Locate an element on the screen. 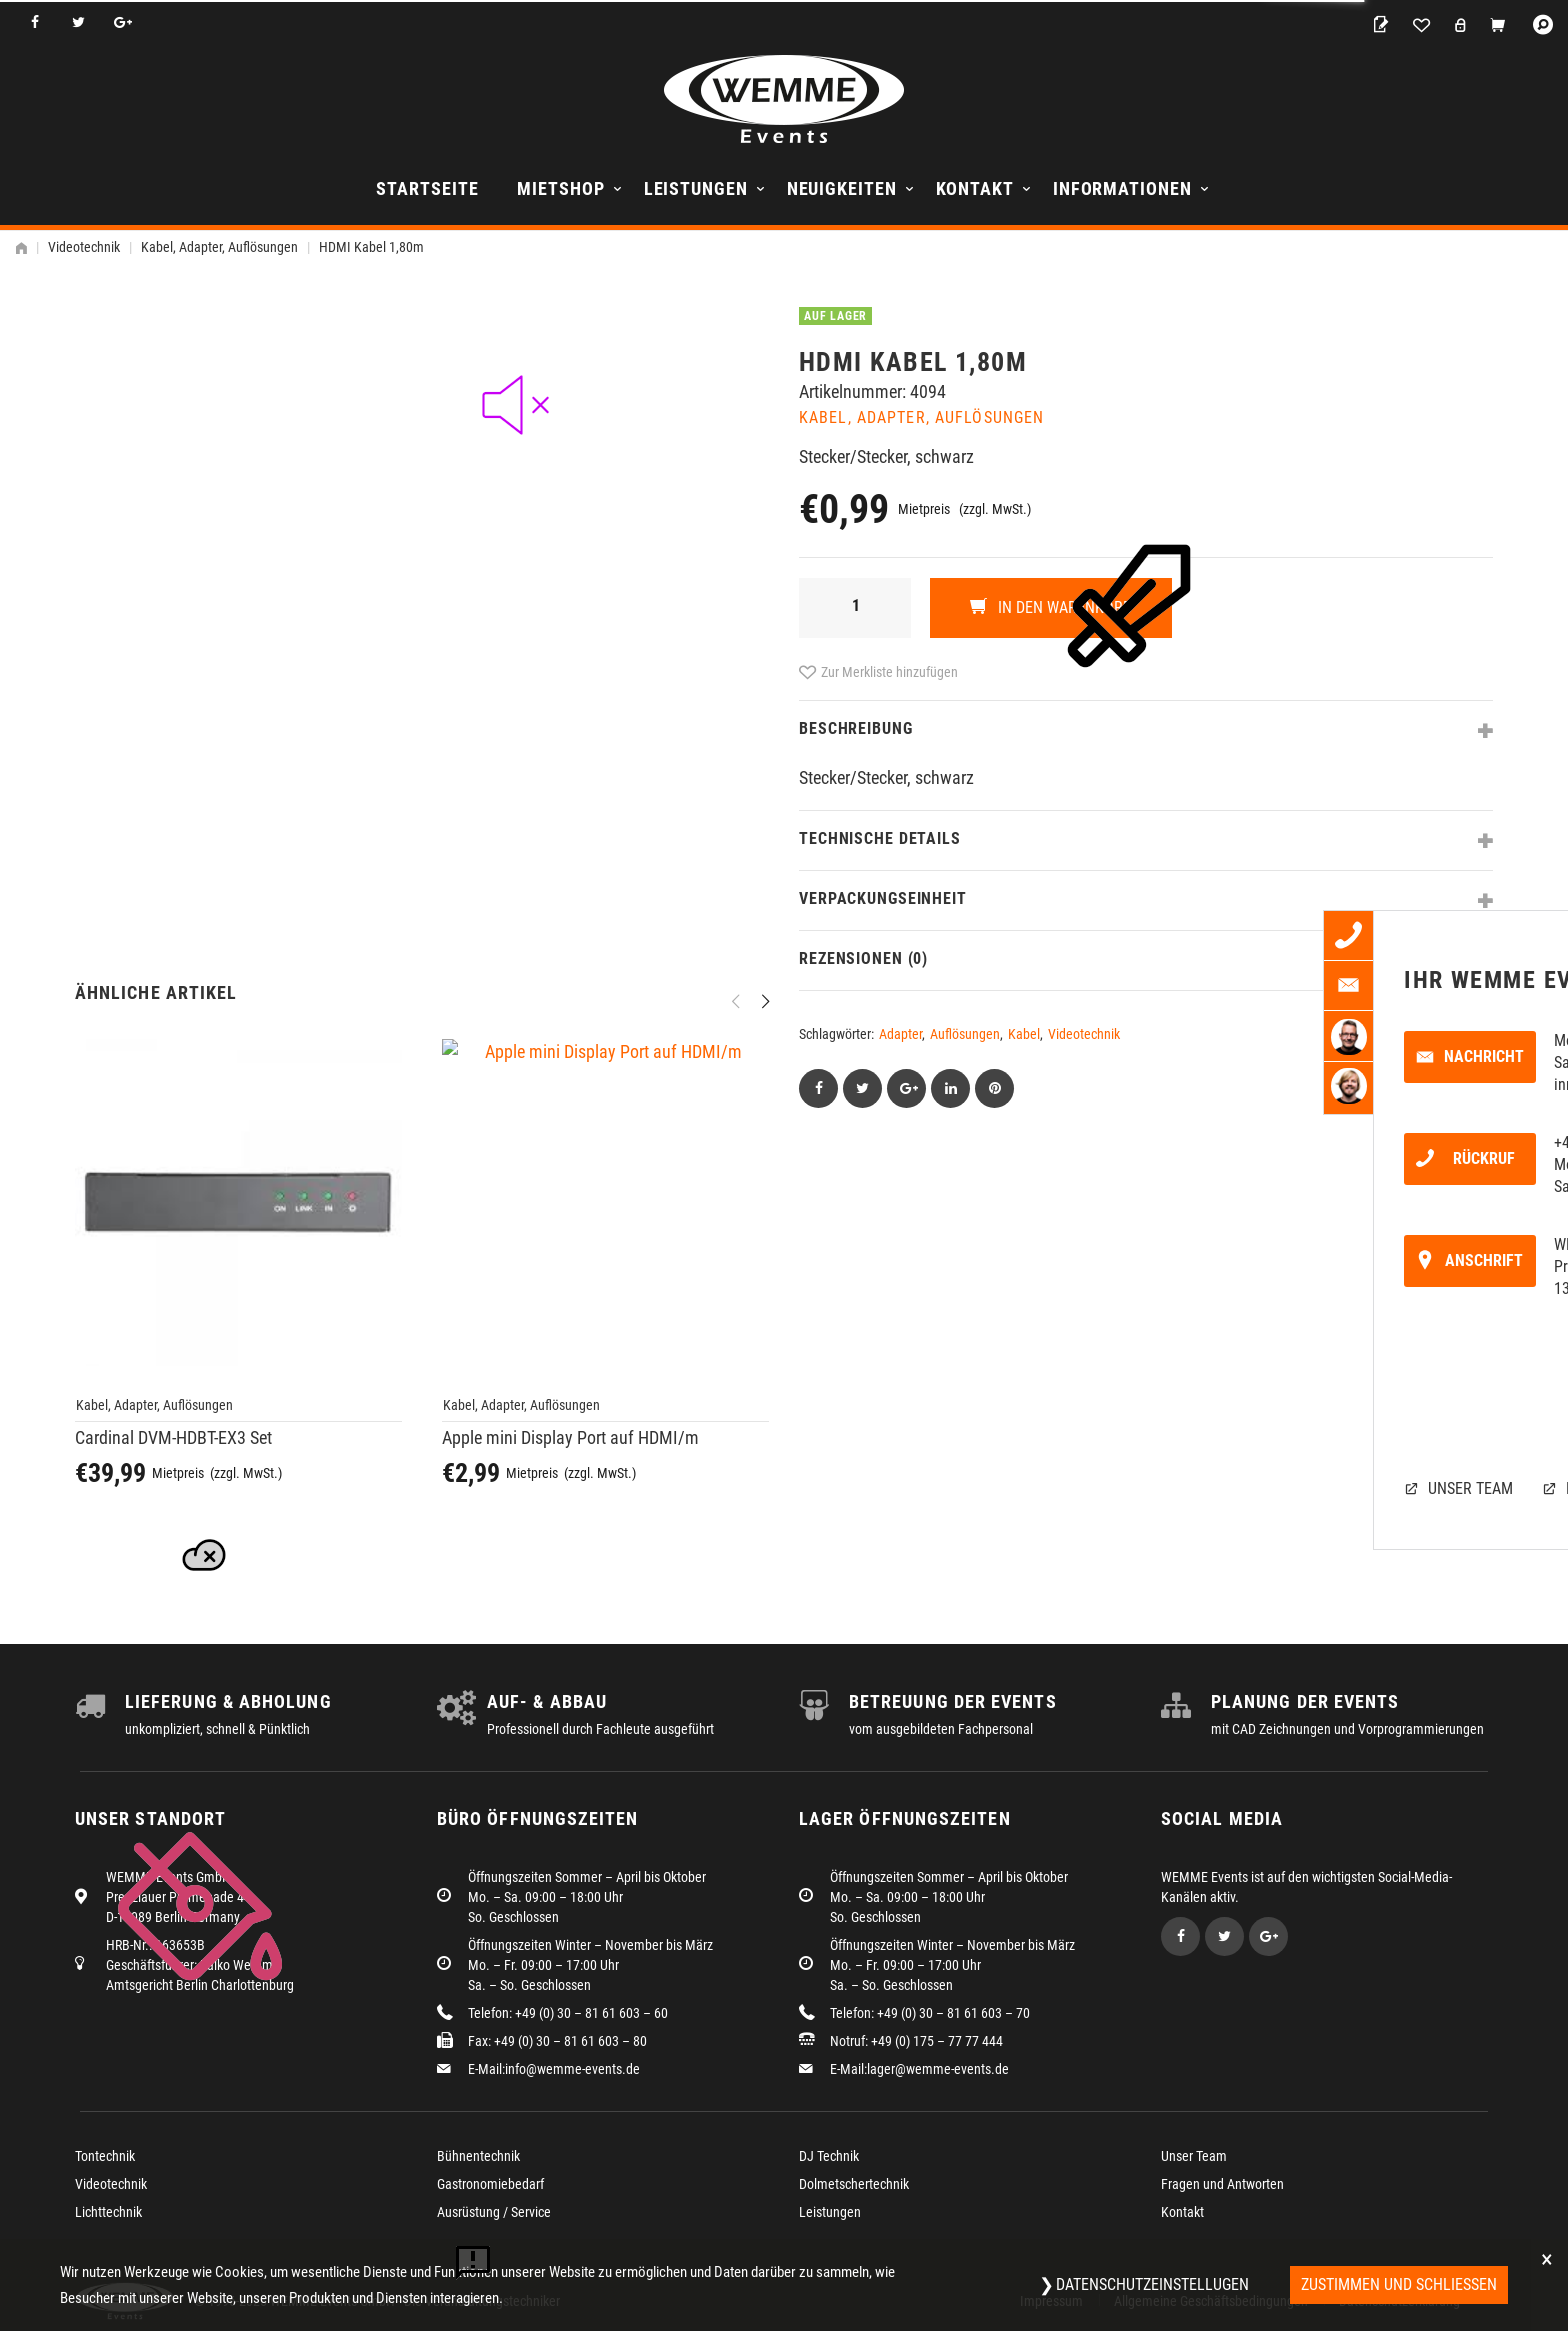  access combat or battle features is located at coordinates (1131, 603).